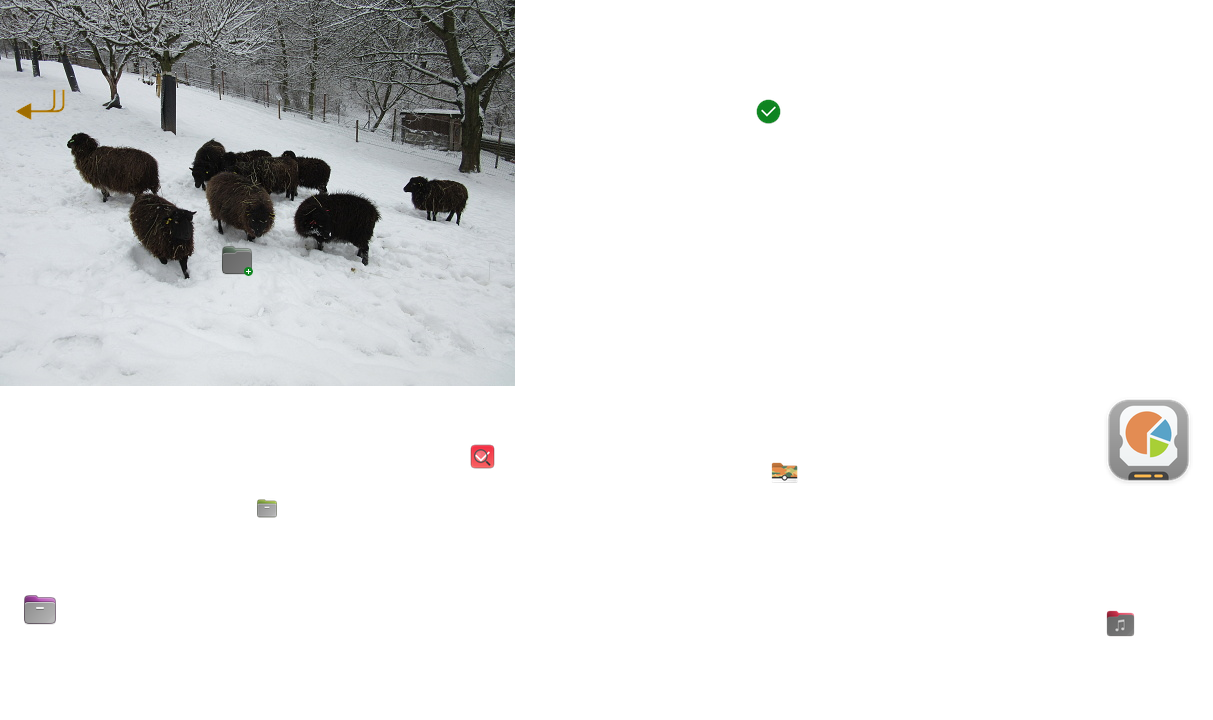 The image size is (1213, 720). What do you see at coordinates (237, 260) in the screenshot?
I see `create a new folder` at bounding box center [237, 260].